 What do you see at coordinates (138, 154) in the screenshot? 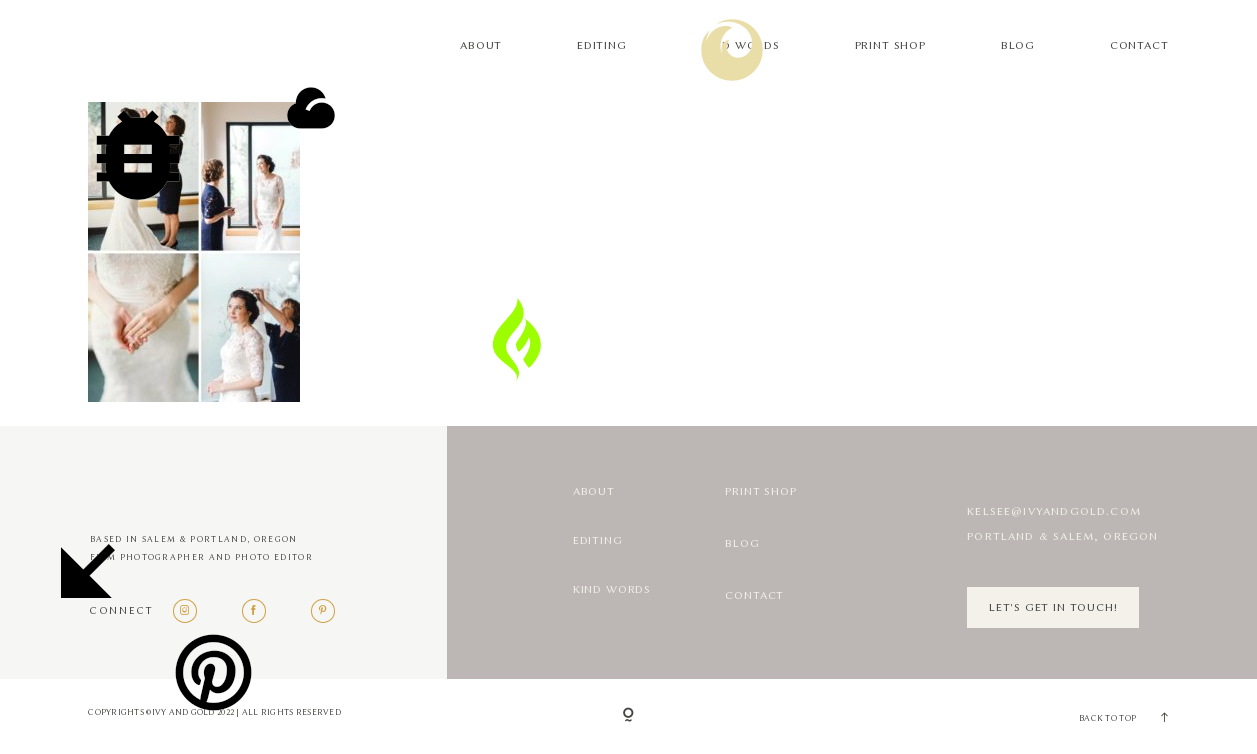
I see `report a bug or software issue` at bounding box center [138, 154].